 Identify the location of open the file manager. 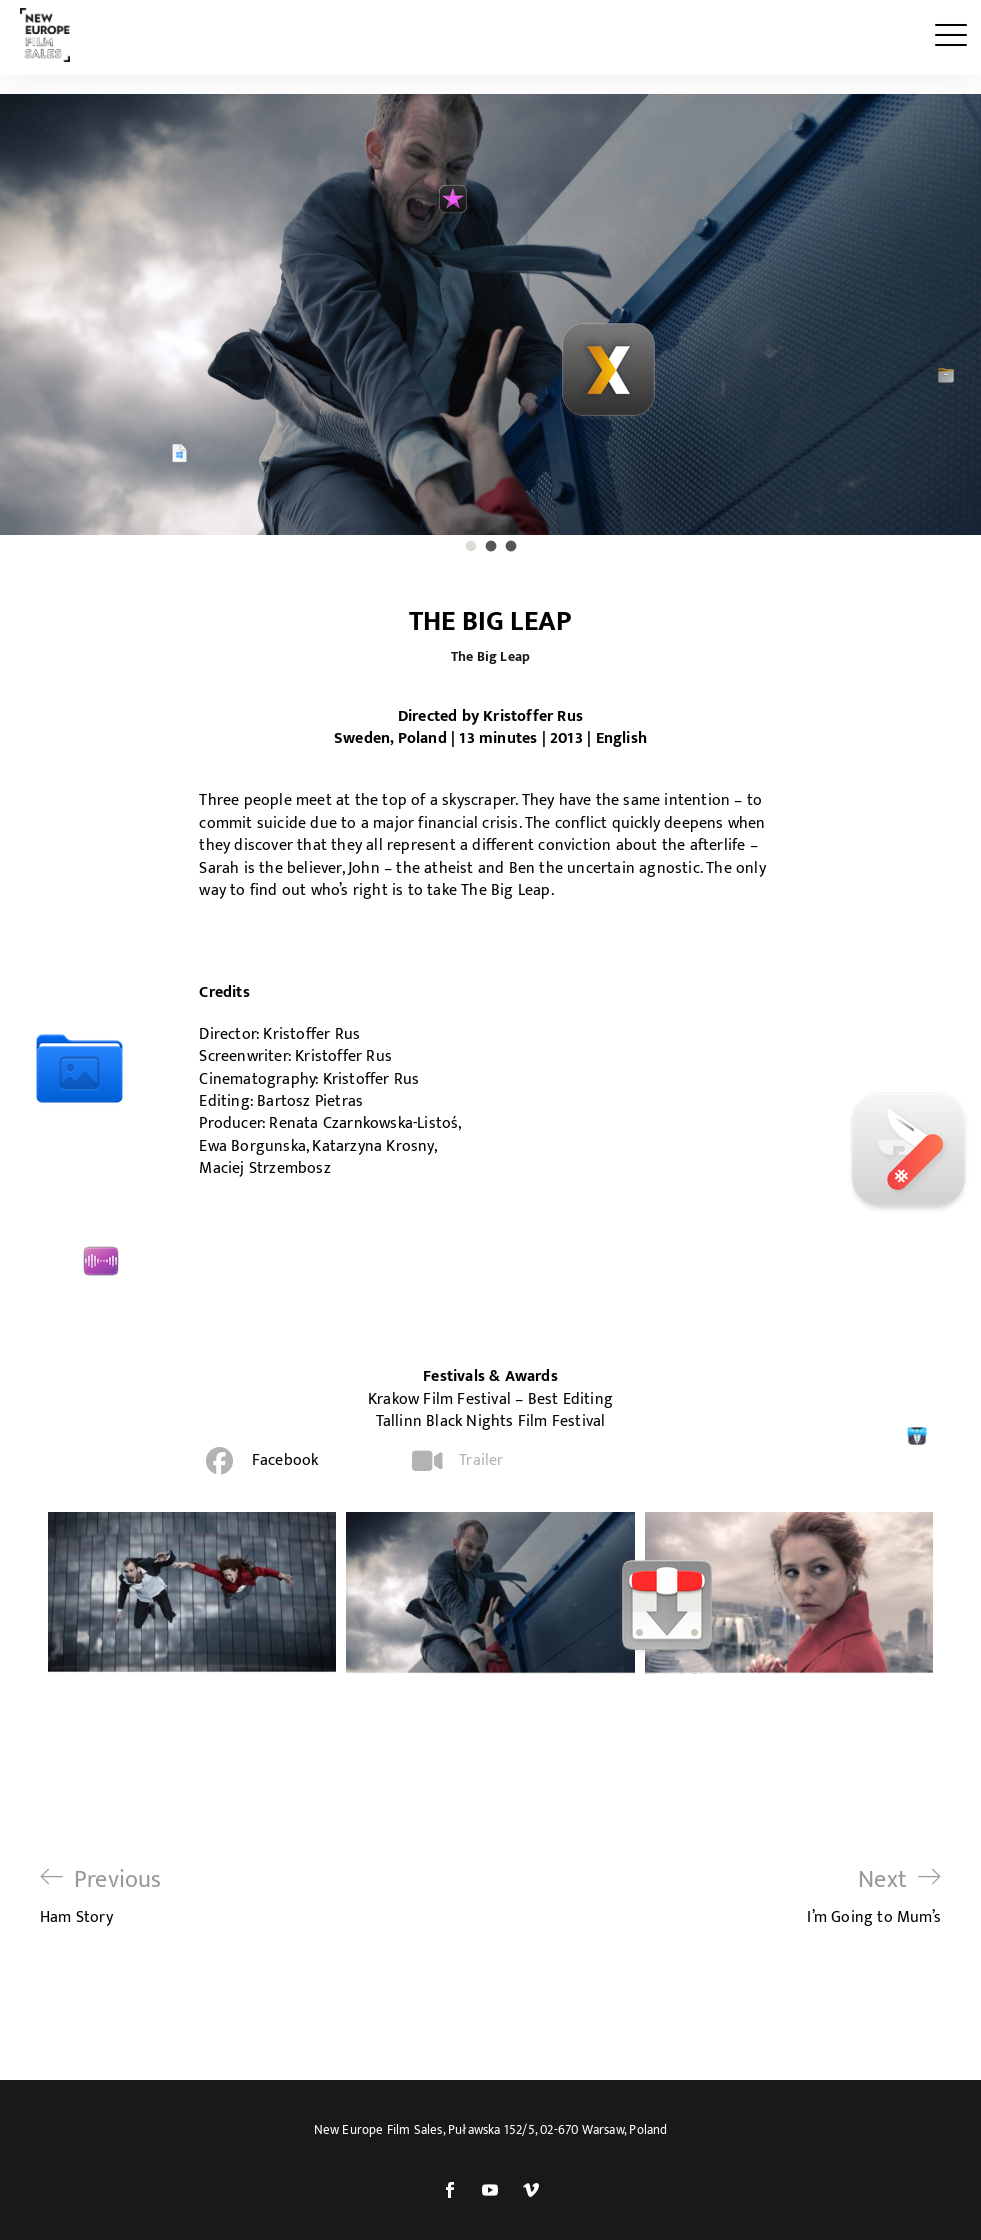
(946, 375).